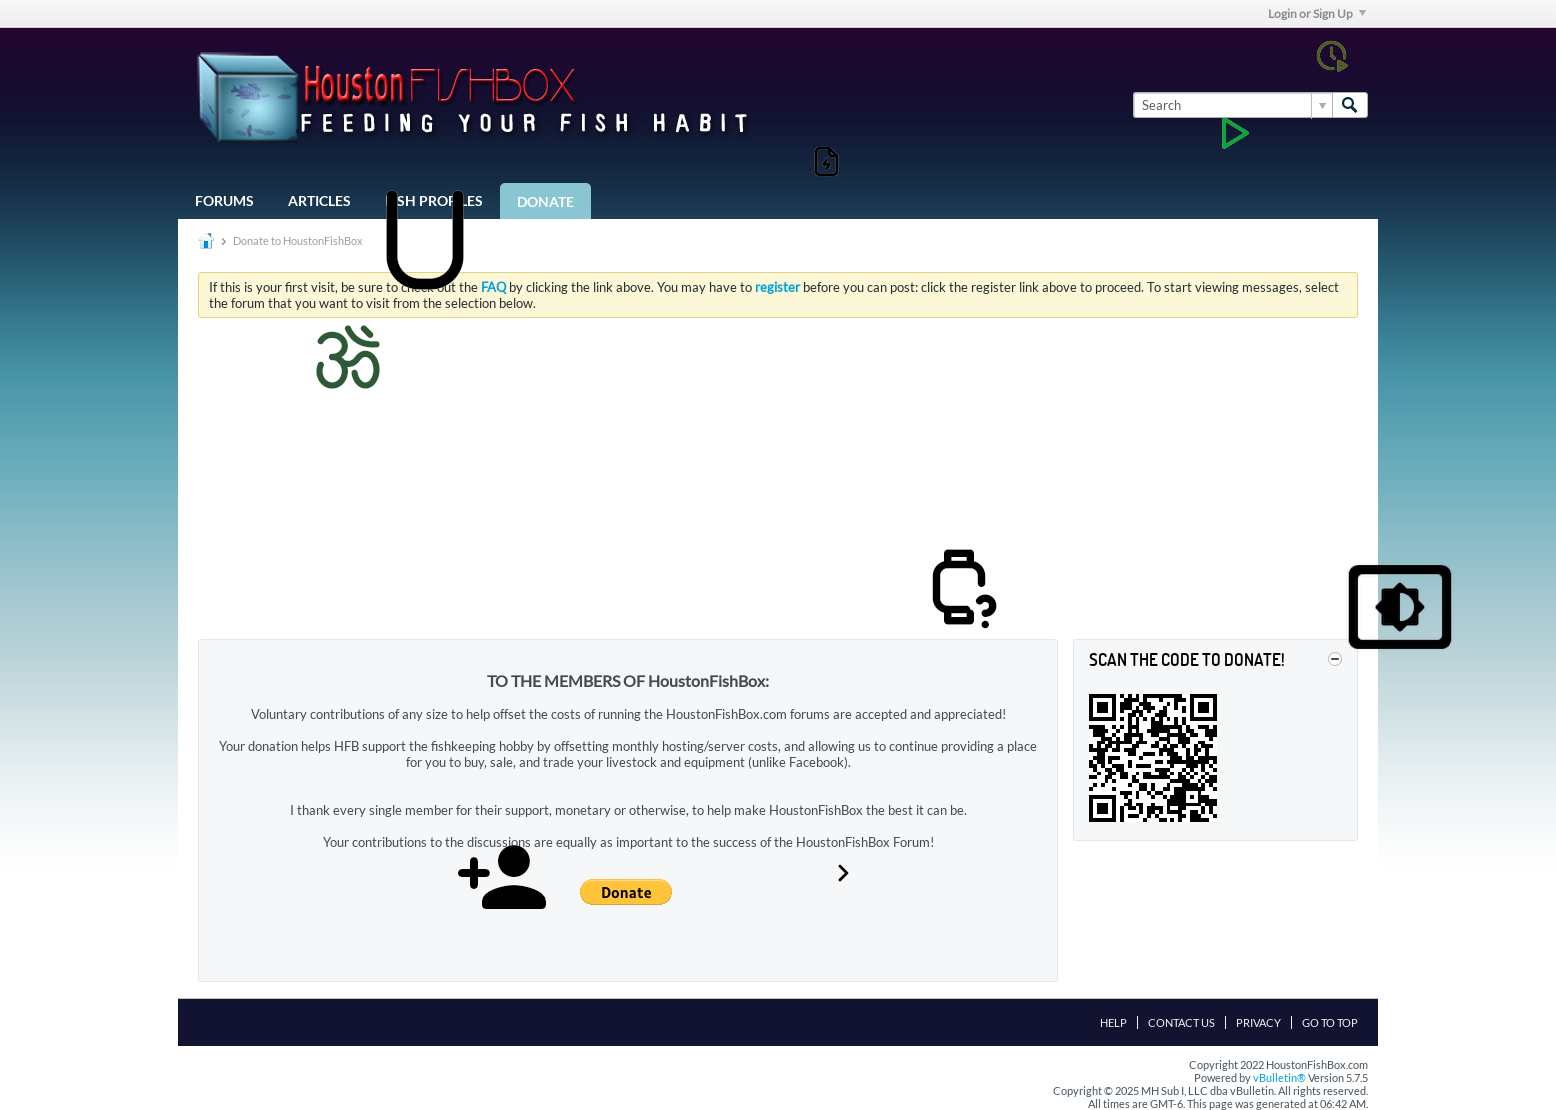 The image size is (1556, 1110). What do you see at coordinates (959, 587) in the screenshot?
I see `smartwatch help or support` at bounding box center [959, 587].